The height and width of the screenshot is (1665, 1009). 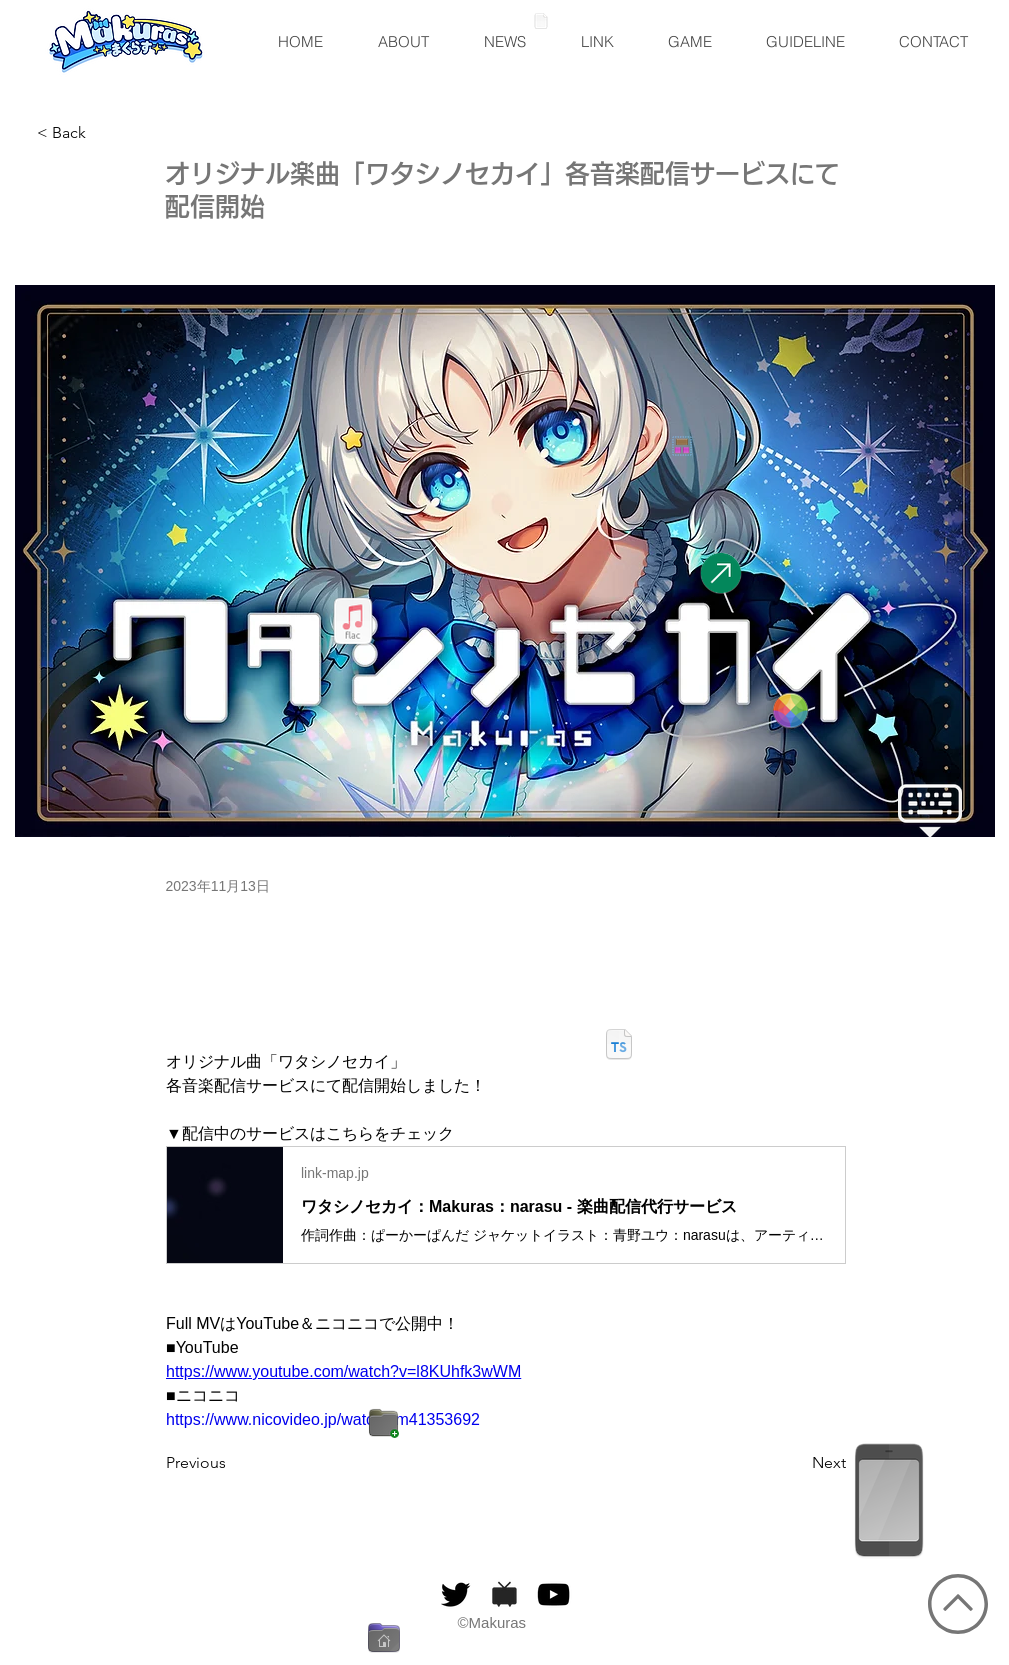 What do you see at coordinates (383, 1422) in the screenshot?
I see `create a new folder` at bounding box center [383, 1422].